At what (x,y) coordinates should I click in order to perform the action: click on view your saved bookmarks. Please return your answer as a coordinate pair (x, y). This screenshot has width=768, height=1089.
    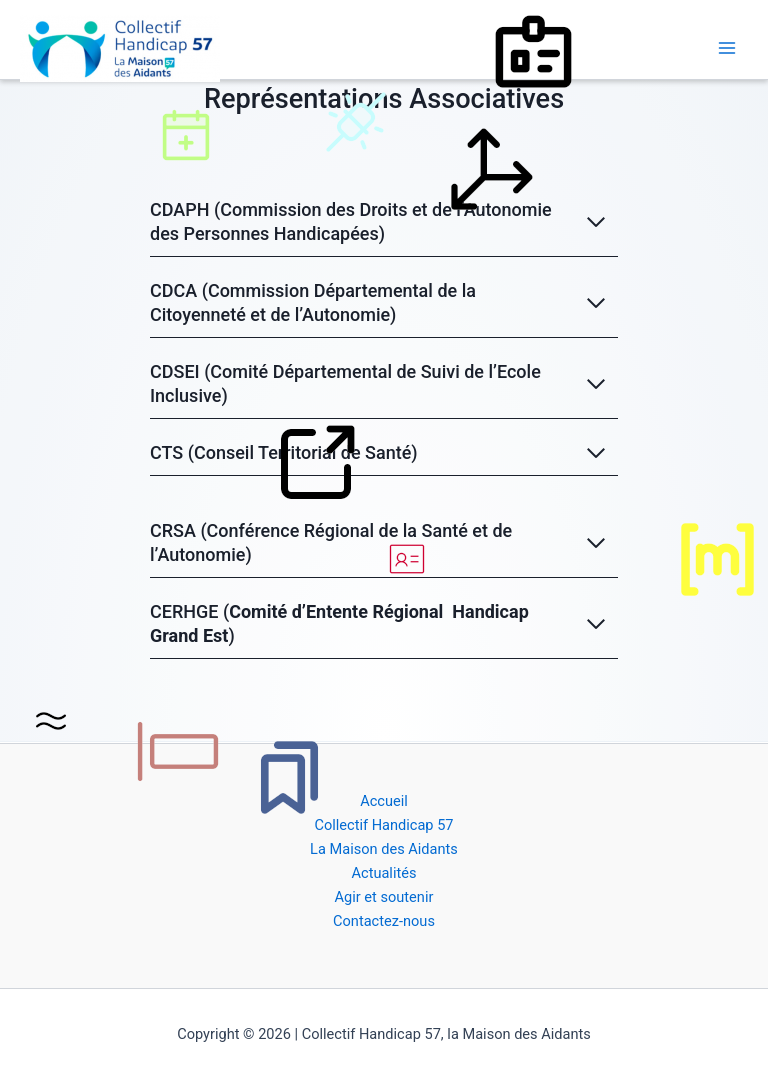
    Looking at the image, I should click on (289, 777).